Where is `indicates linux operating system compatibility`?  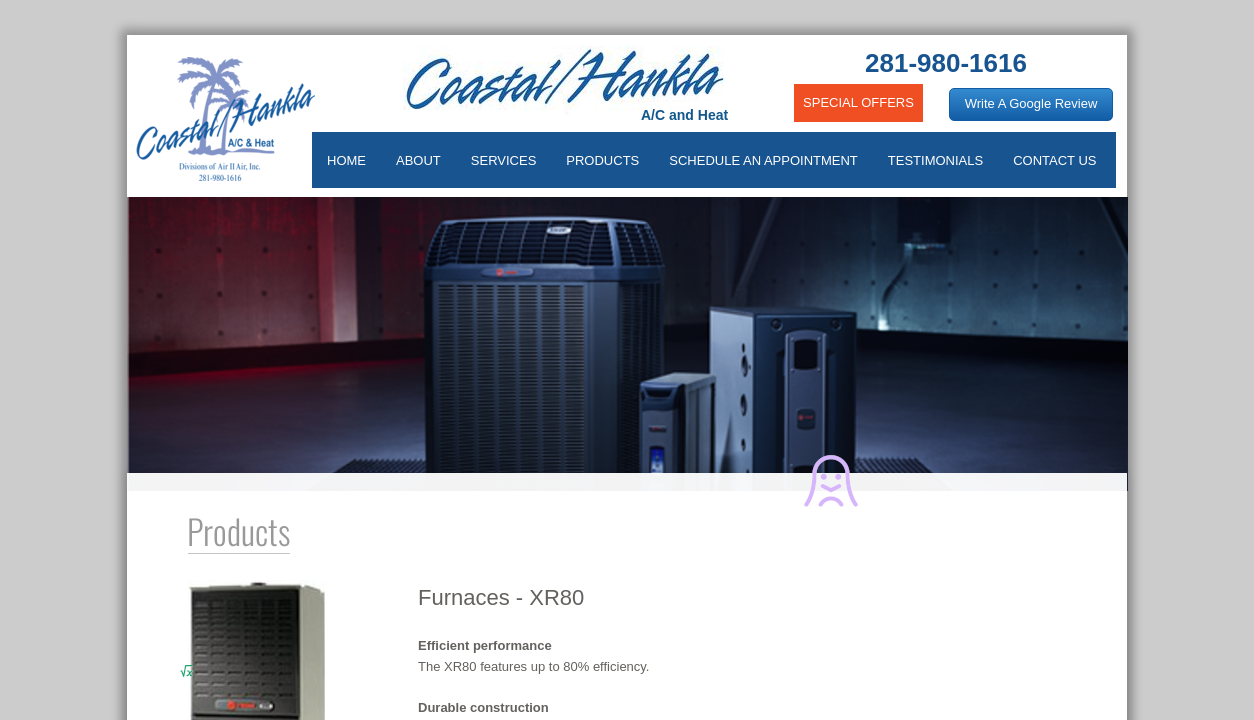 indicates linux operating system compatibility is located at coordinates (831, 484).